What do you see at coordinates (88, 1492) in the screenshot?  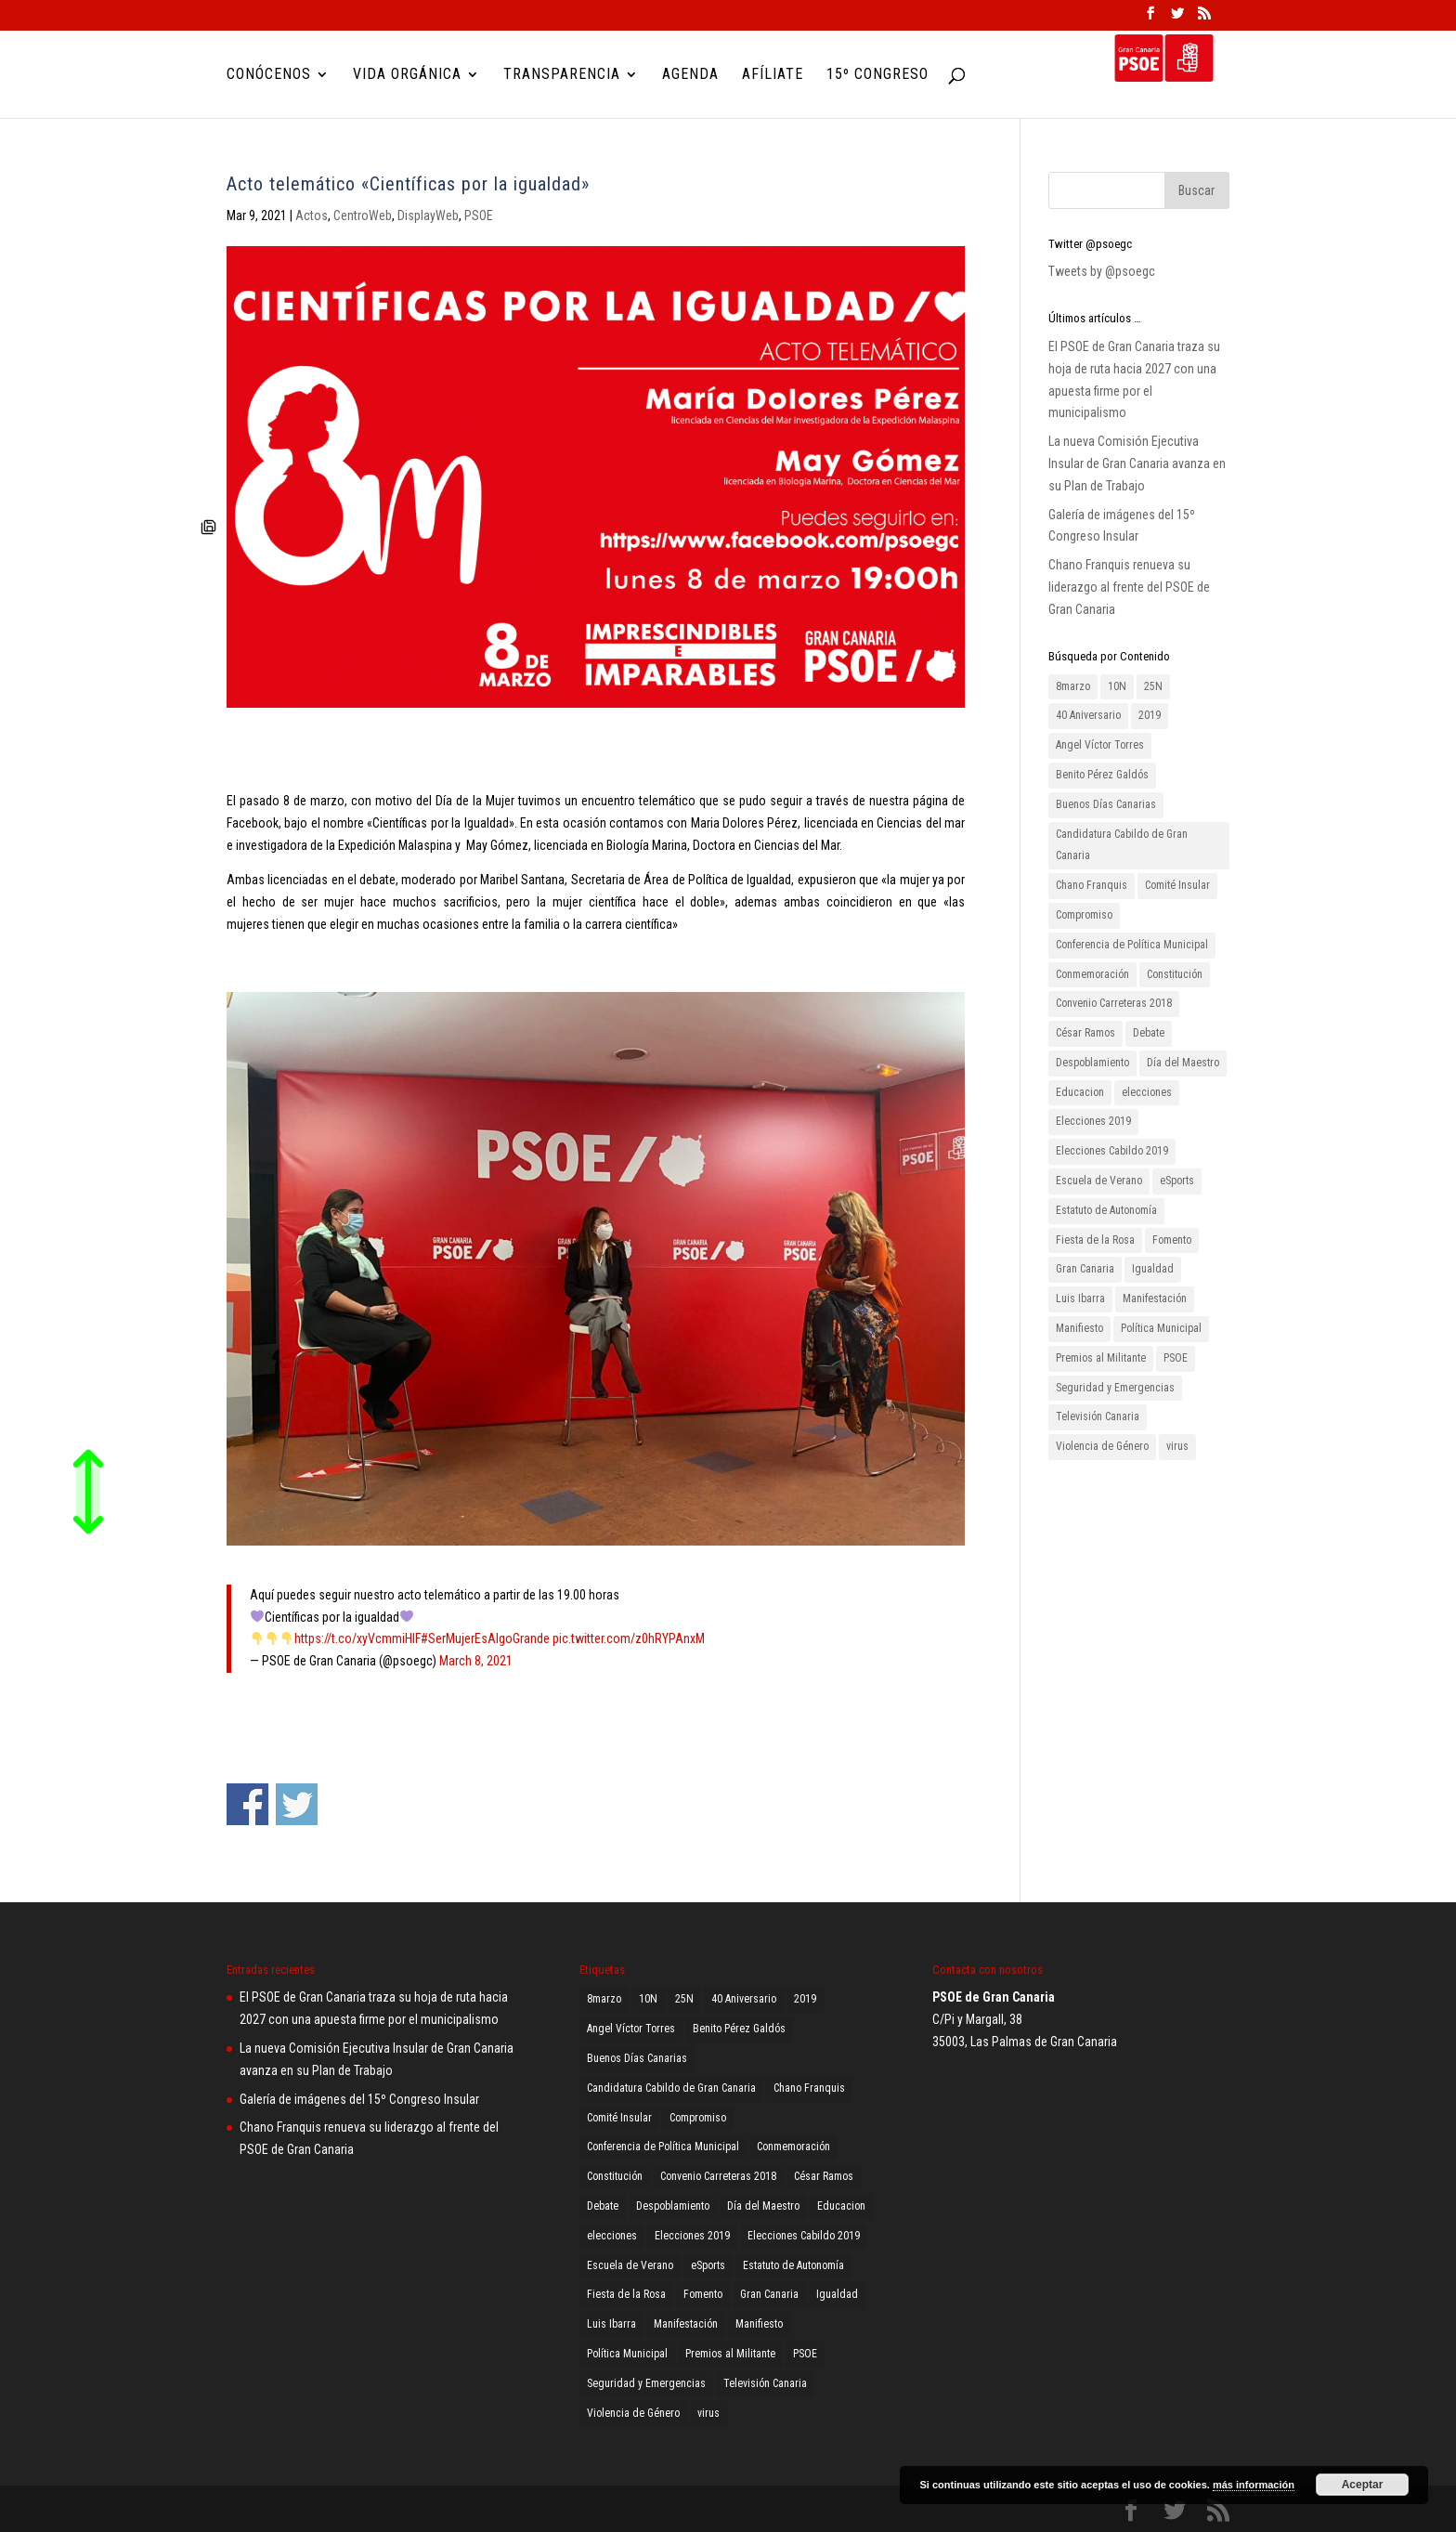 I see `adjust height or vertical size` at bounding box center [88, 1492].